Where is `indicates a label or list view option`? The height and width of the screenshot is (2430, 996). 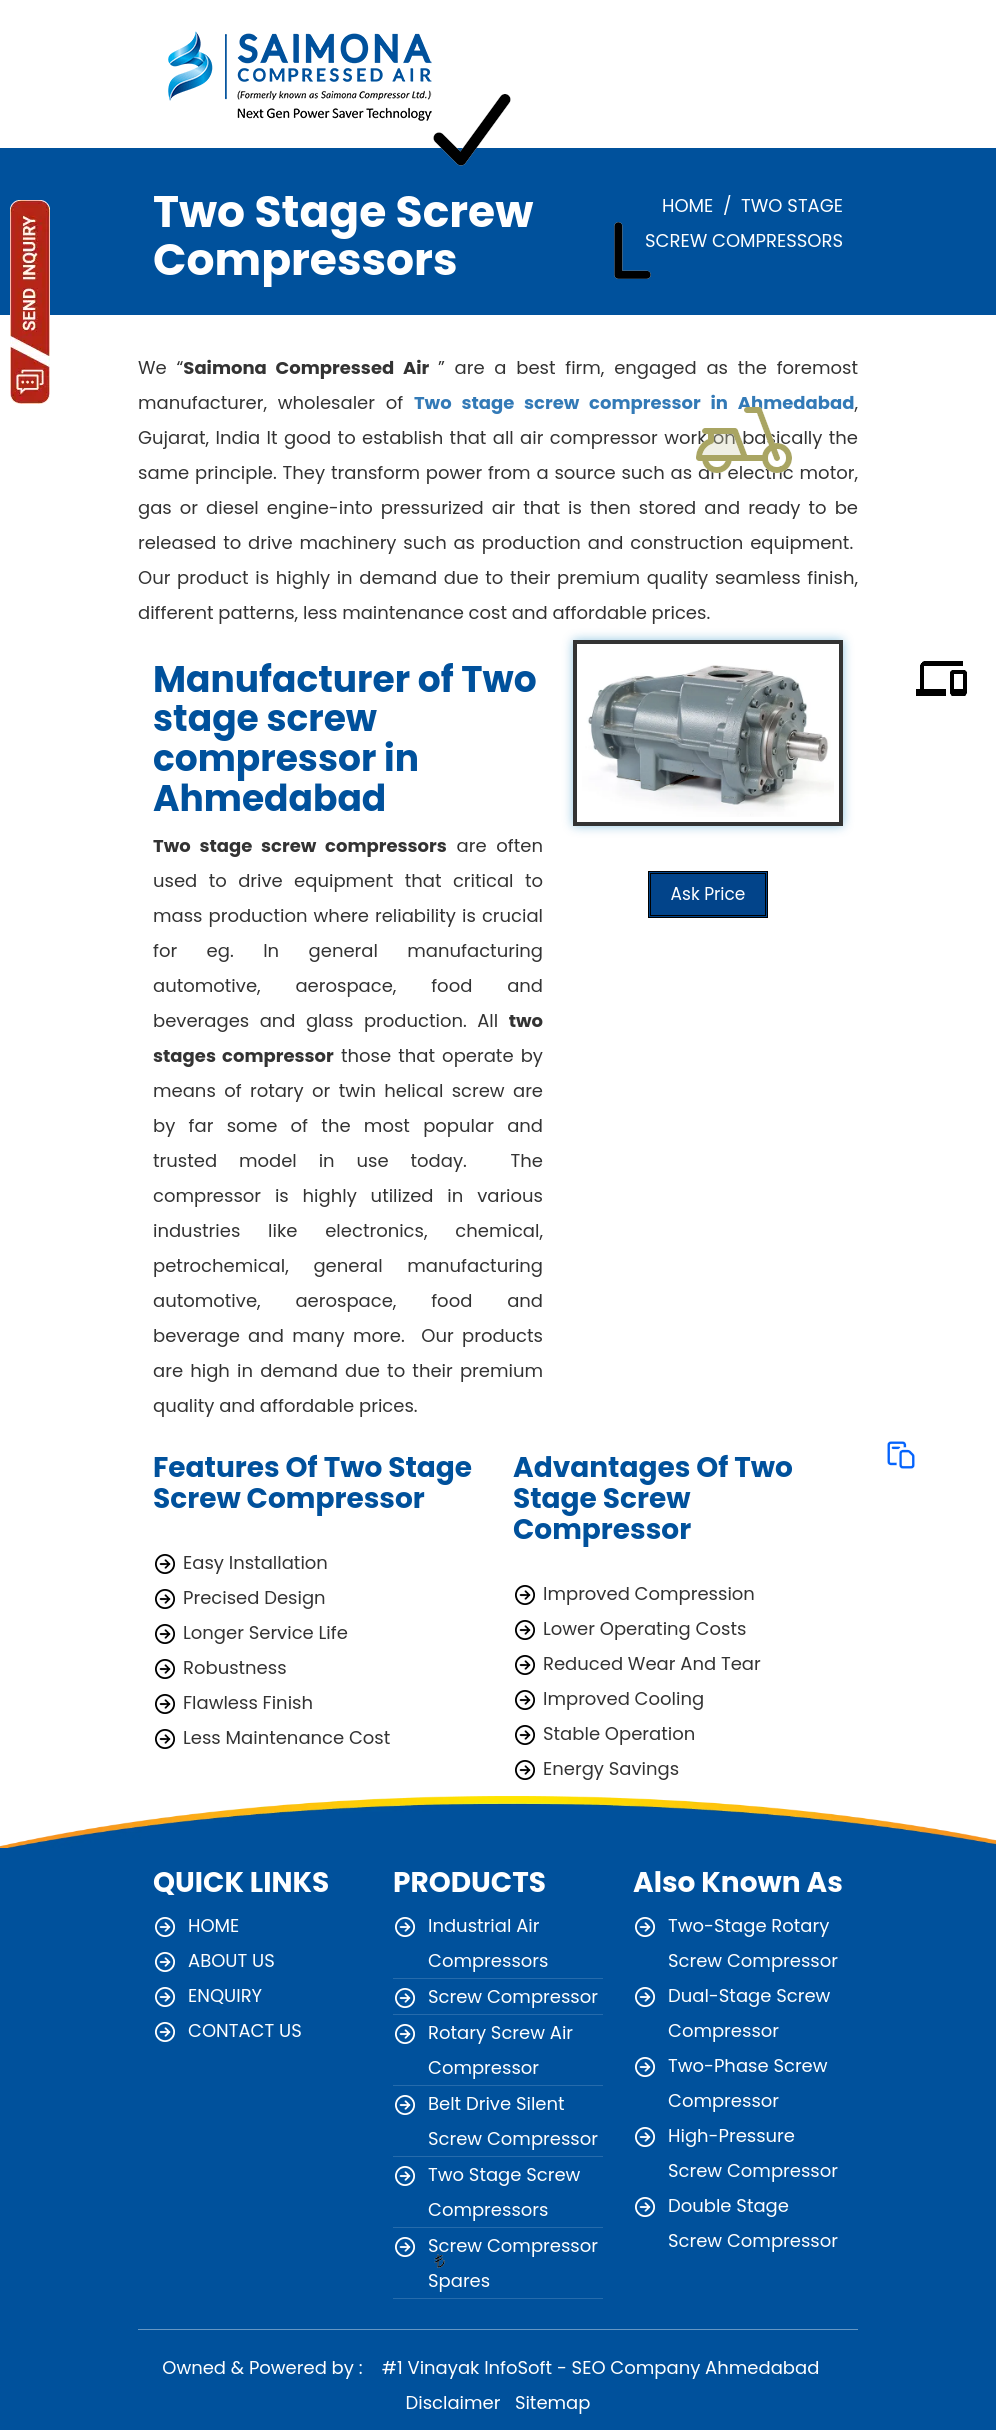
indicates a label or list view option is located at coordinates (630, 250).